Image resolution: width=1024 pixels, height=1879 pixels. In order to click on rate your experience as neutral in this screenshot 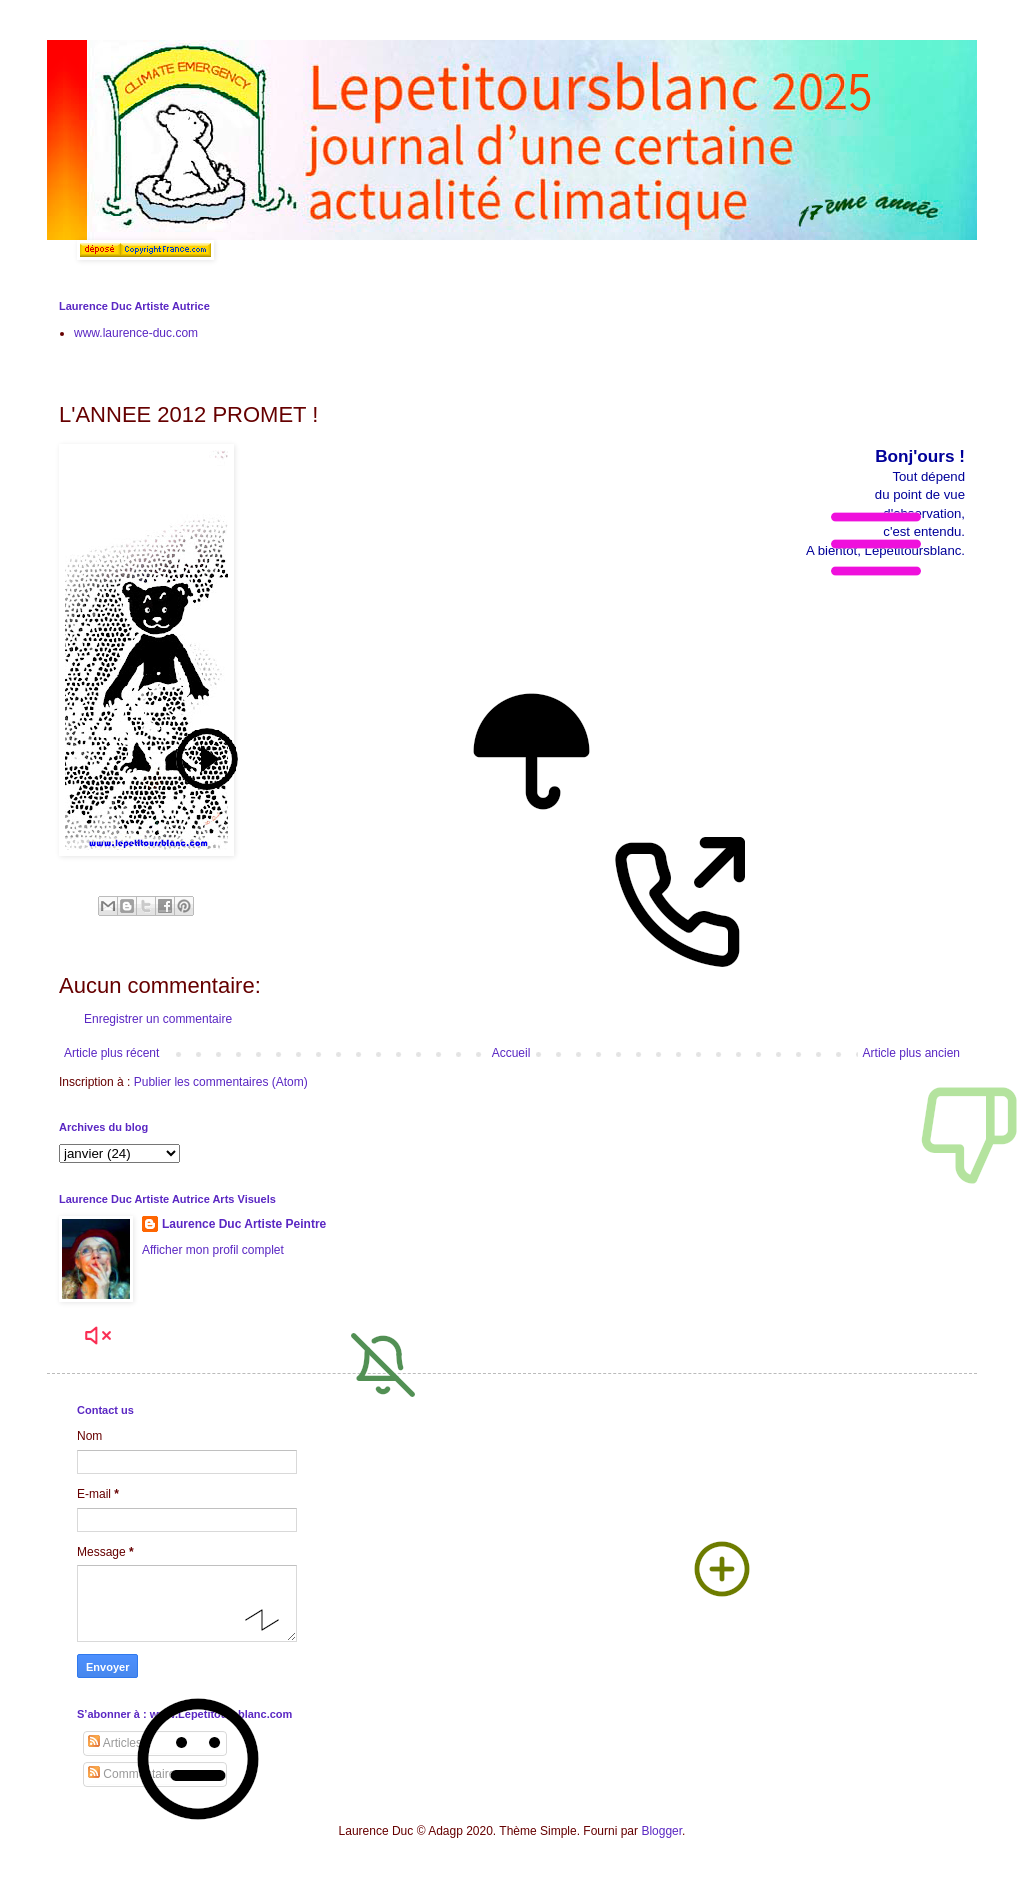, I will do `click(198, 1759)`.